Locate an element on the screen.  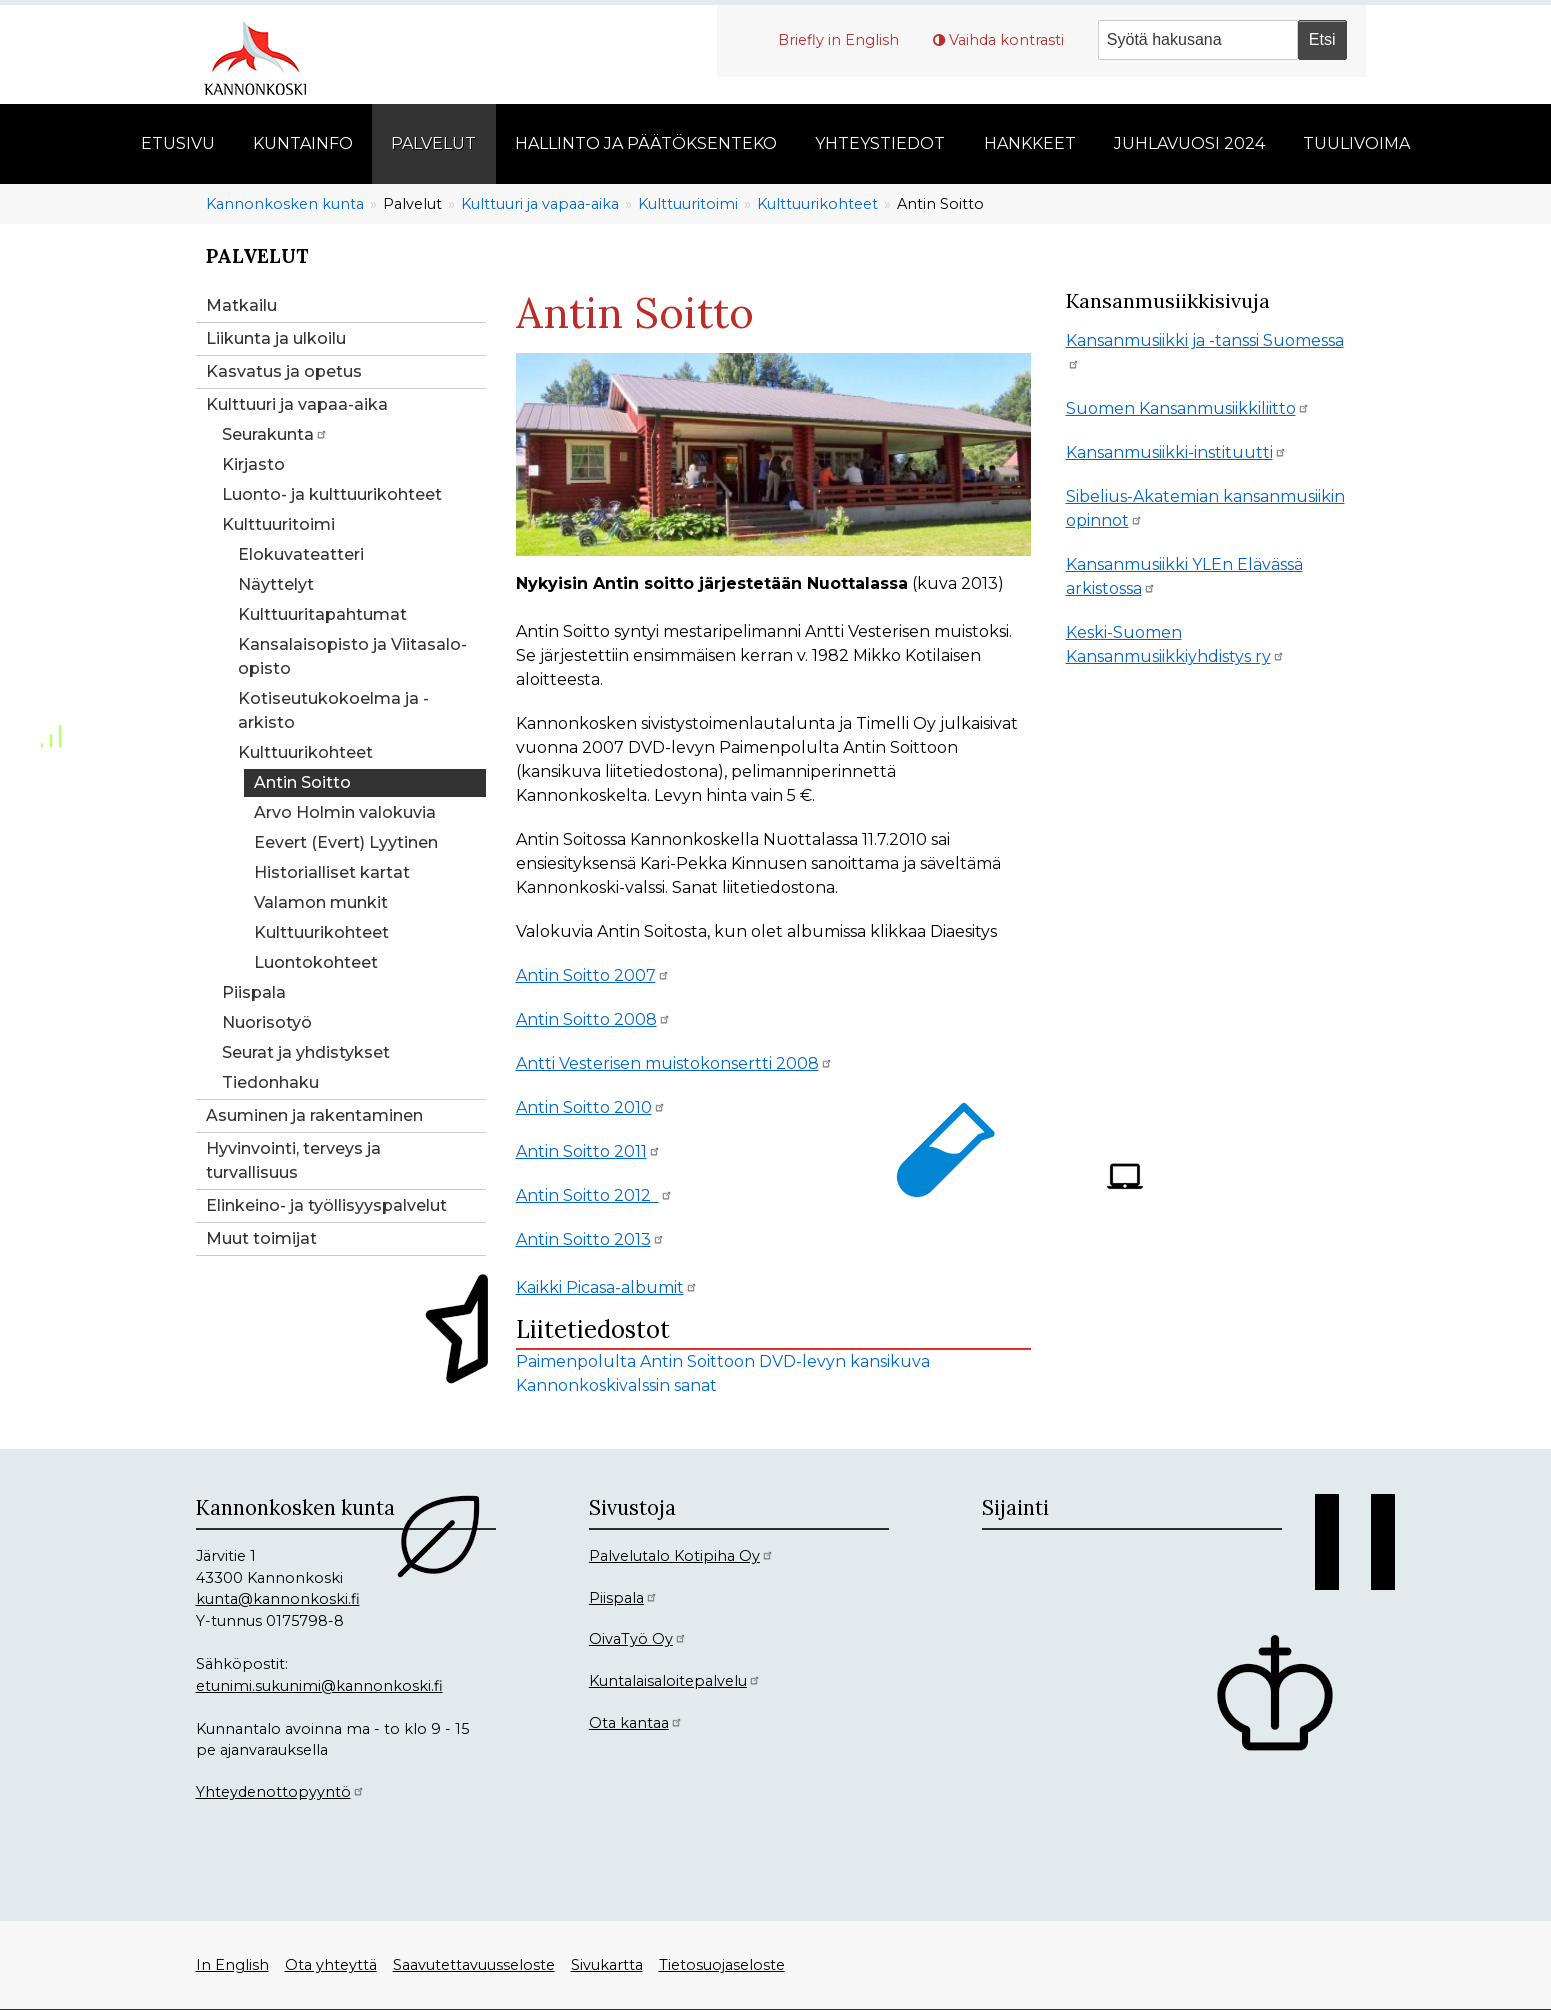
pause media playback is located at coordinates (1355, 1542).